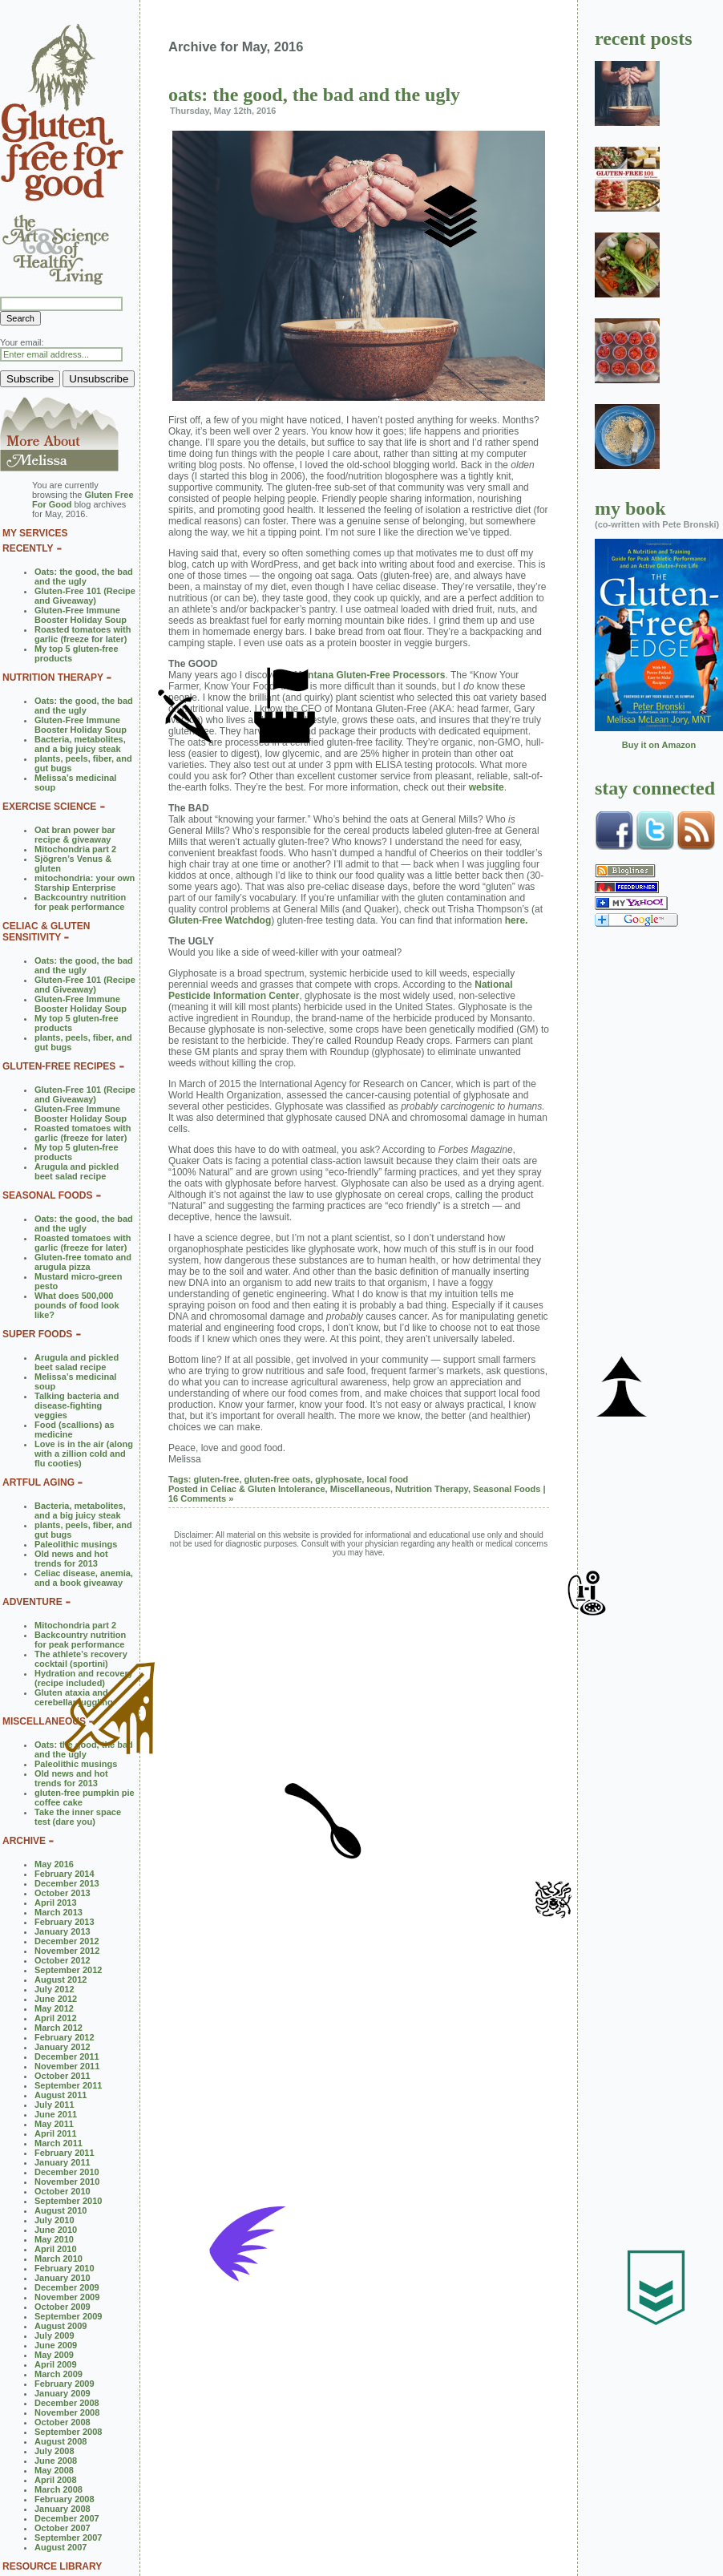 Image resolution: width=723 pixels, height=2576 pixels. I want to click on select medusa character or monster type, so click(553, 1899).